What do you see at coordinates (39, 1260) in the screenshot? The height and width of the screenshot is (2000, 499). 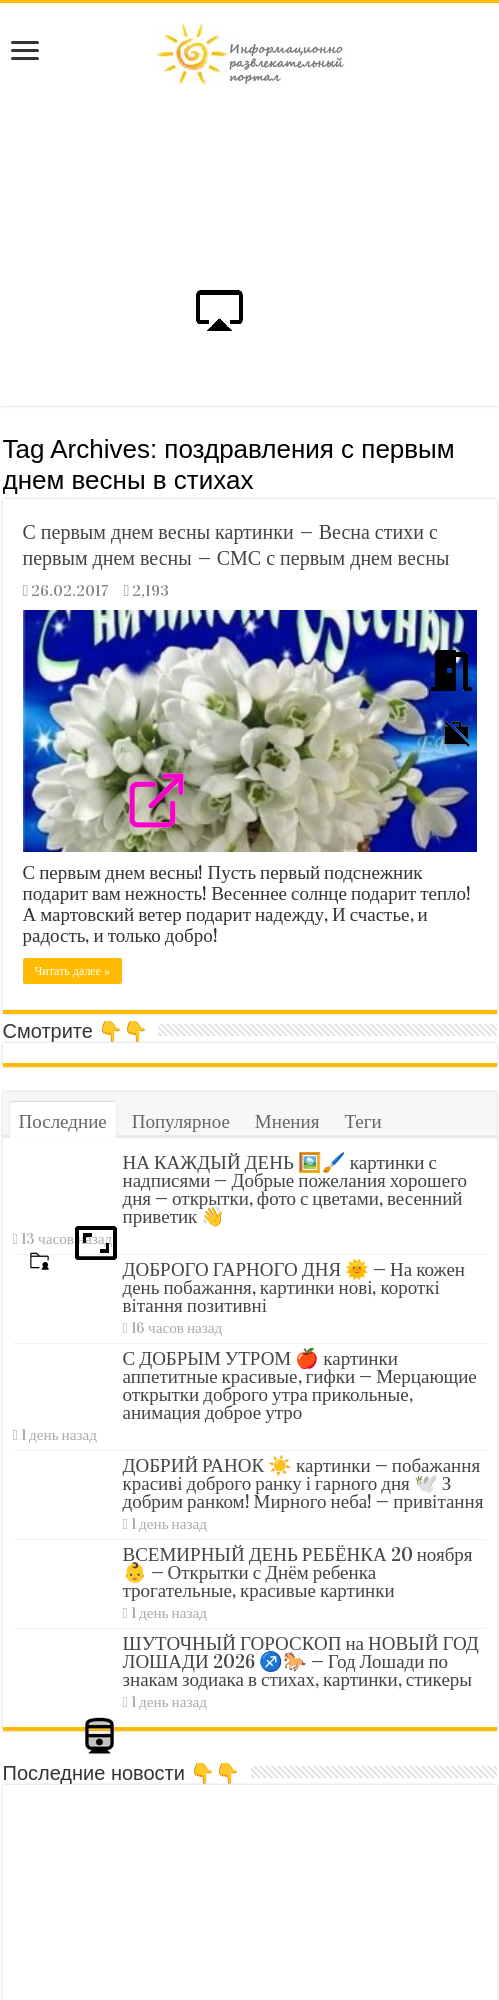 I see `access user-specific files and documents` at bounding box center [39, 1260].